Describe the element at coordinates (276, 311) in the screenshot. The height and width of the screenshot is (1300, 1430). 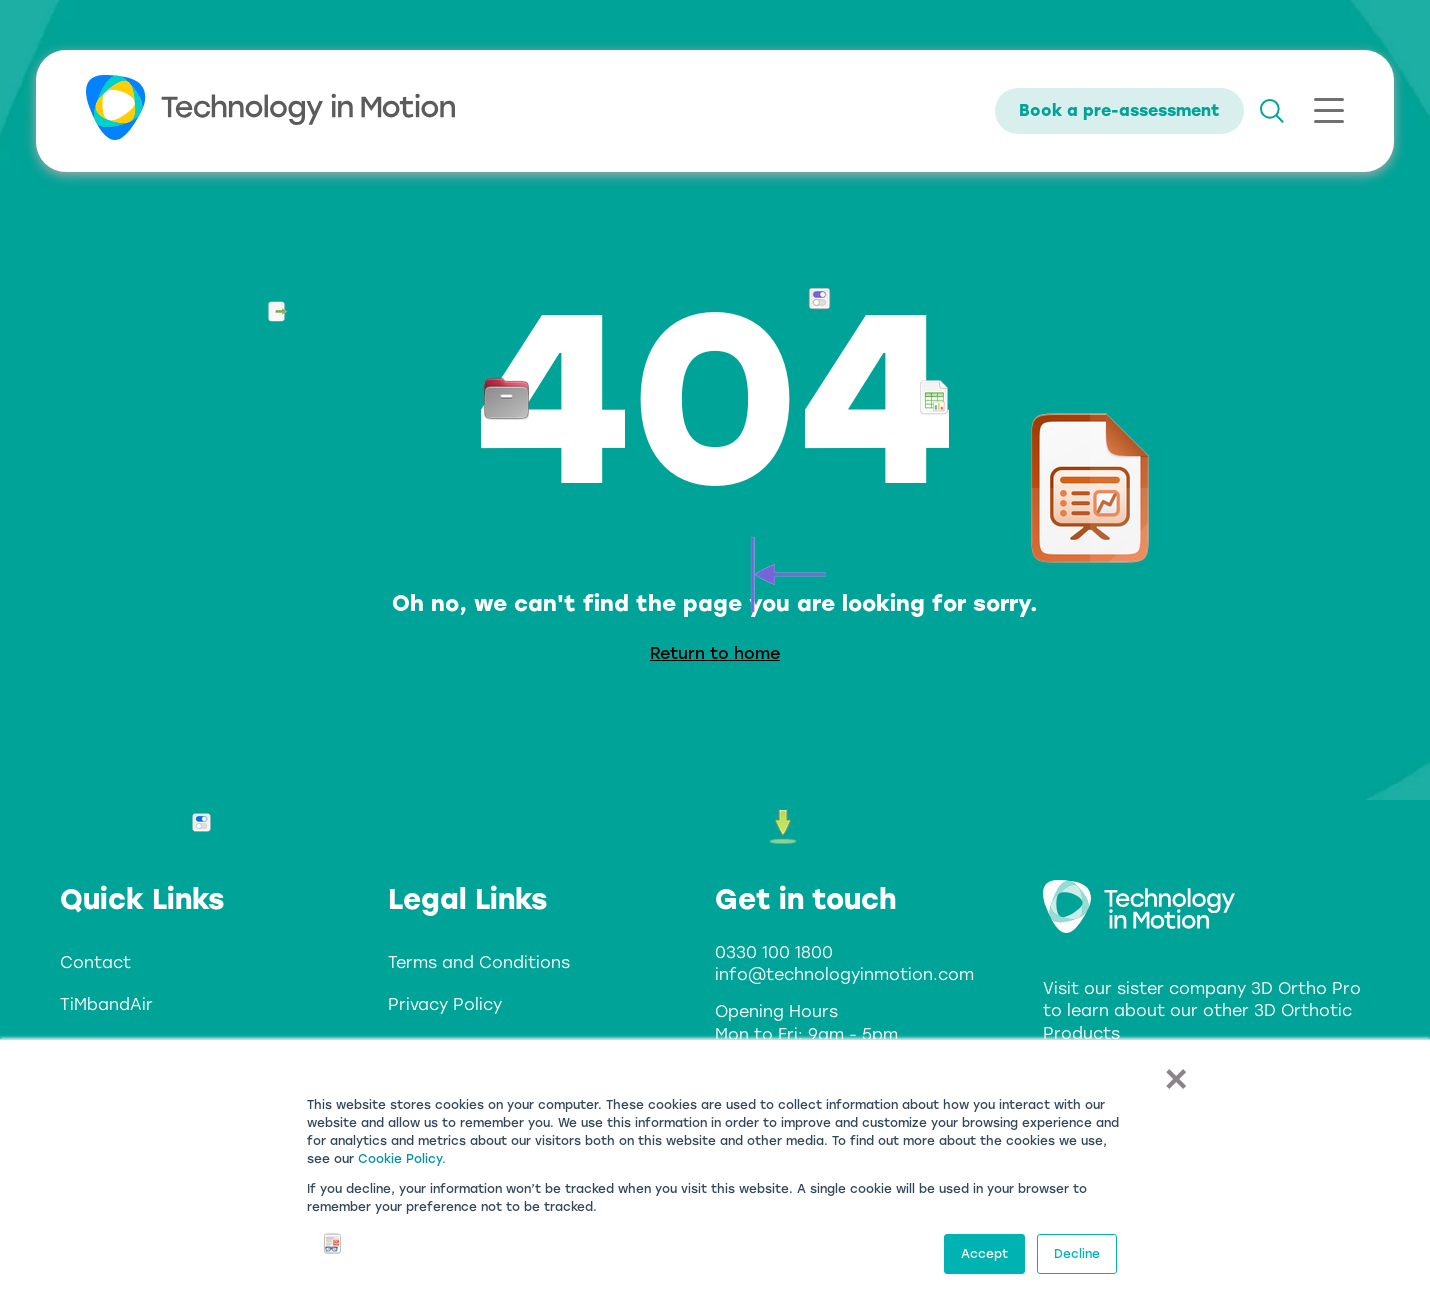
I see `export document to another location` at that location.